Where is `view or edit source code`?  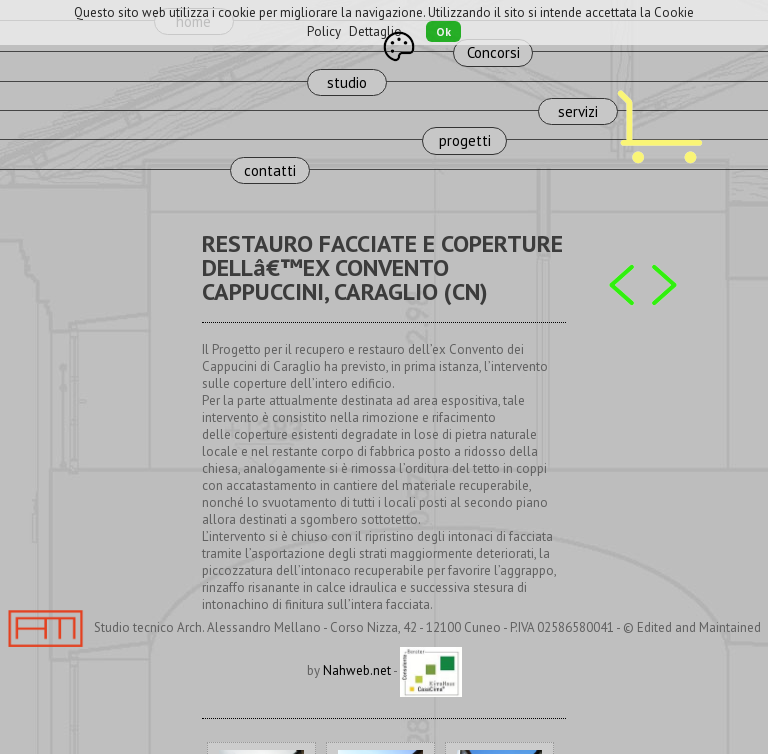 view or edit source code is located at coordinates (643, 285).